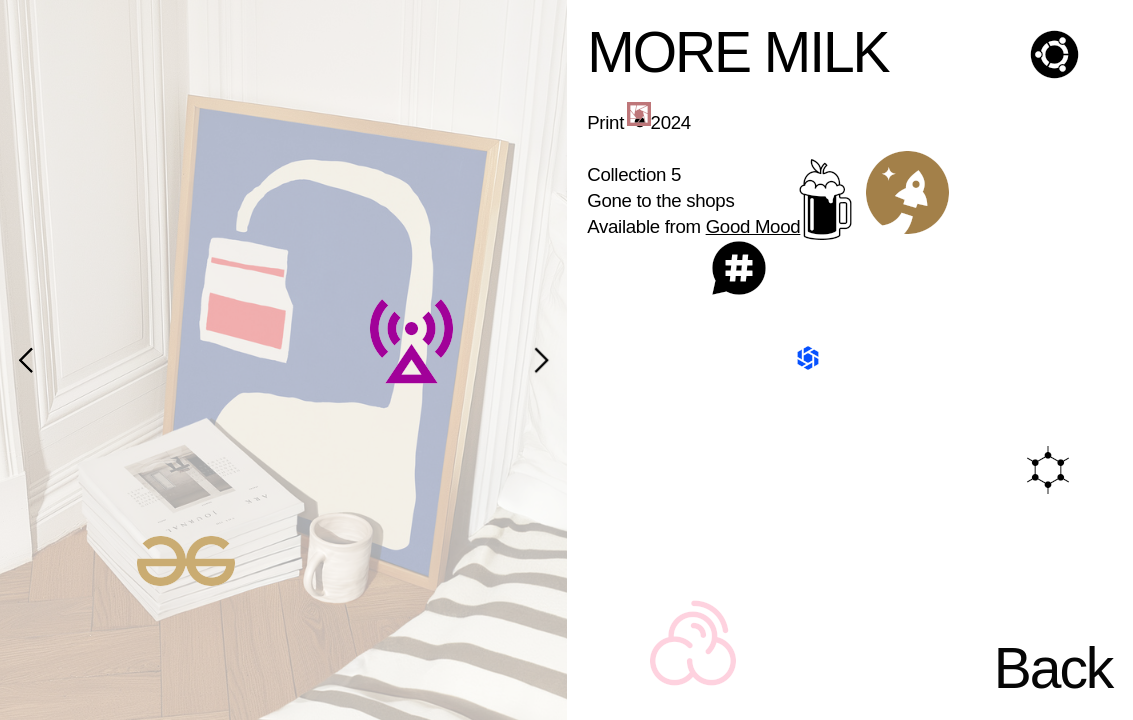  I want to click on starship cross-shell prompt branding, so click(907, 192).